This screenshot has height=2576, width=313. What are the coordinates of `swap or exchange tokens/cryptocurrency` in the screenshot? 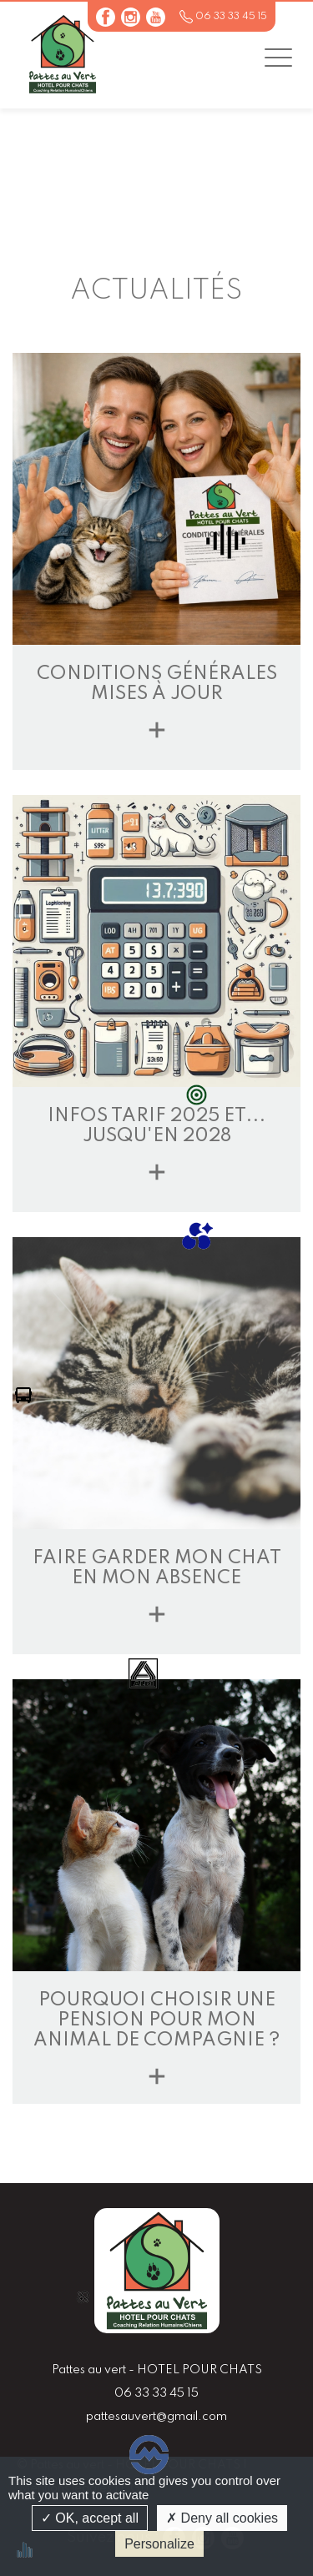 It's located at (83, 2297).